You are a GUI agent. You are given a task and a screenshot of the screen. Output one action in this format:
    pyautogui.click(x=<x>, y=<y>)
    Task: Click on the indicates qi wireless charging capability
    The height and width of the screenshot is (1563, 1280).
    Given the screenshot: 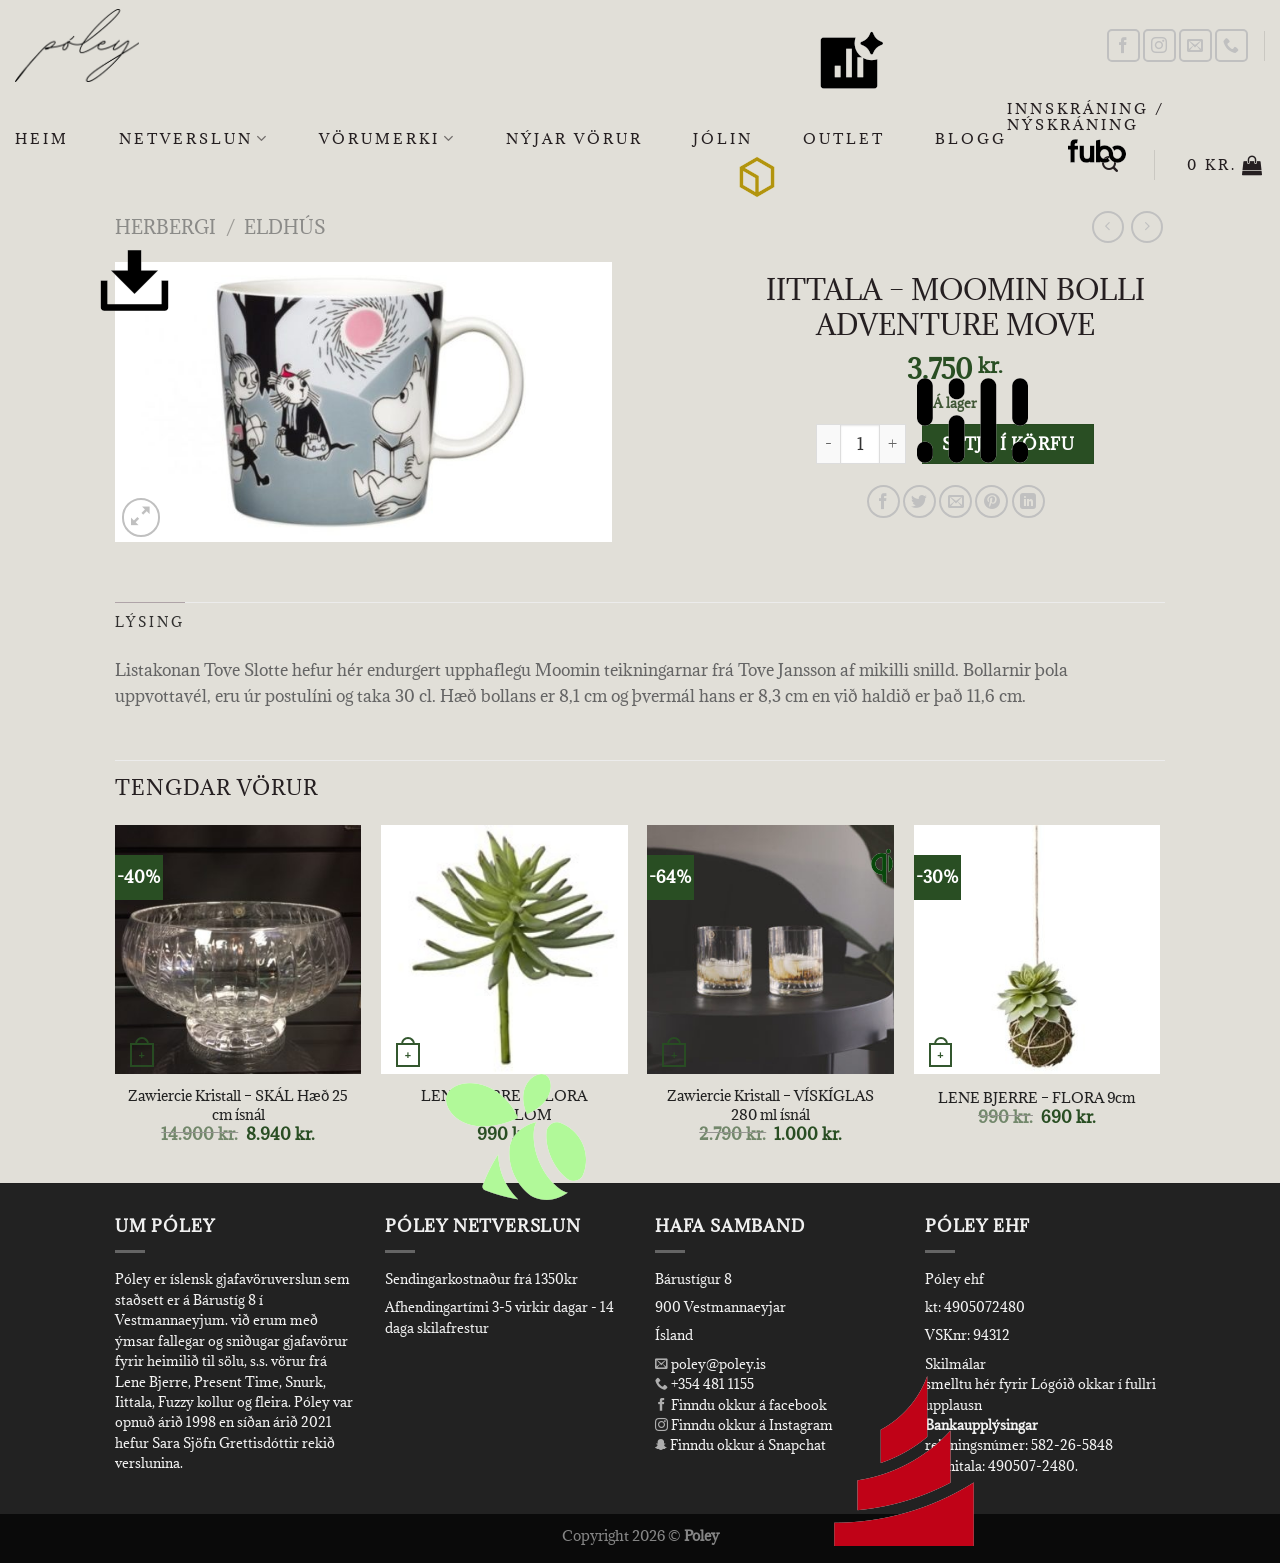 What is the action you would take?
    pyautogui.click(x=882, y=866)
    